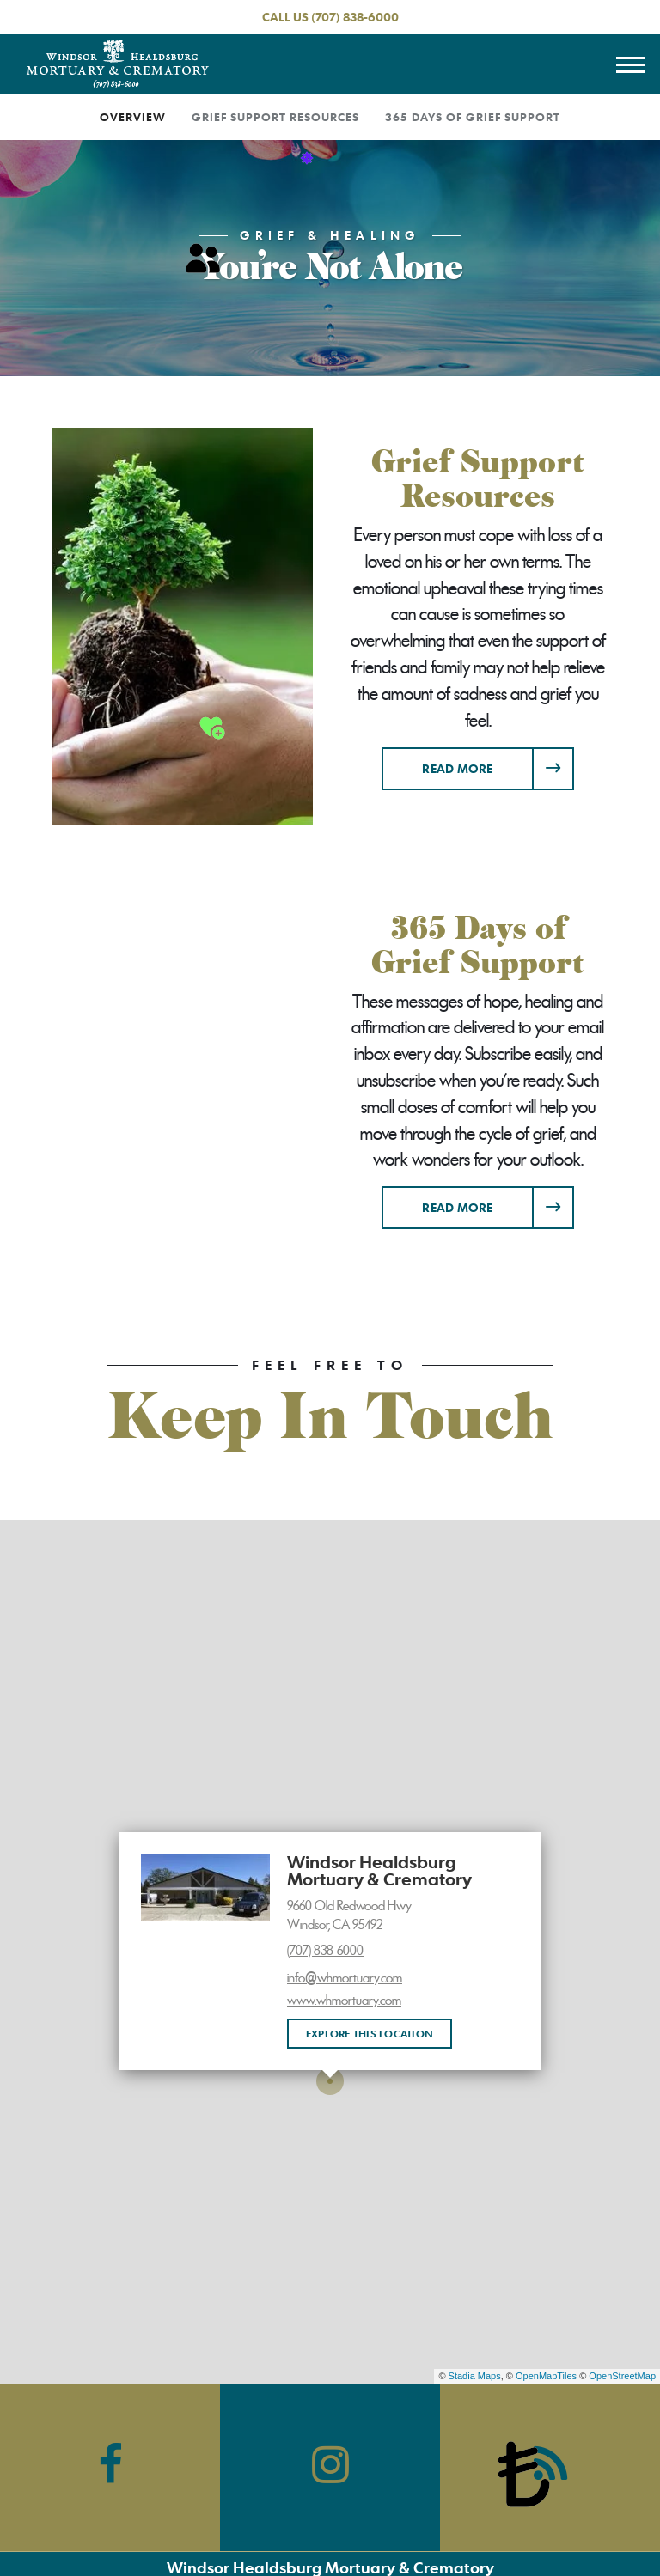 This screenshot has width=660, height=2576. I want to click on view your friends list, so click(203, 258).